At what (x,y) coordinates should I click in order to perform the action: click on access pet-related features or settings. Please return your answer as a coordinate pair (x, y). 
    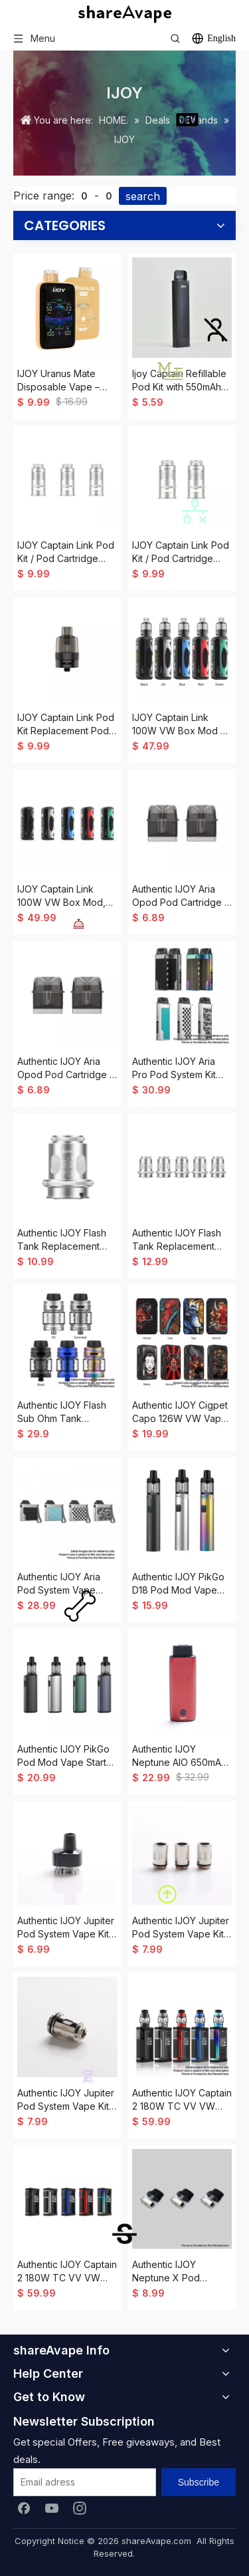
    Looking at the image, I should click on (80, 1606).